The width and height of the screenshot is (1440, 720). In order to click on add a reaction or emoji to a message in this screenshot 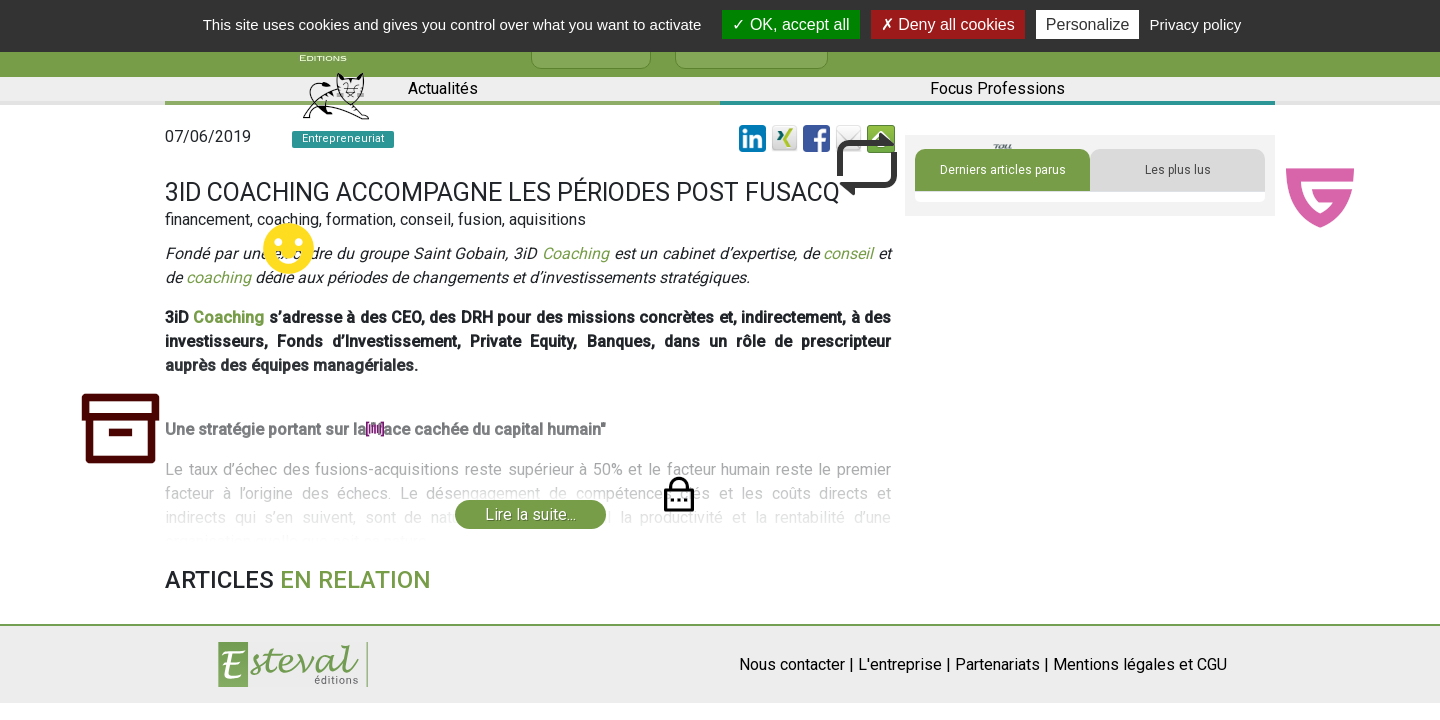, I will do `click(288, 248)`.